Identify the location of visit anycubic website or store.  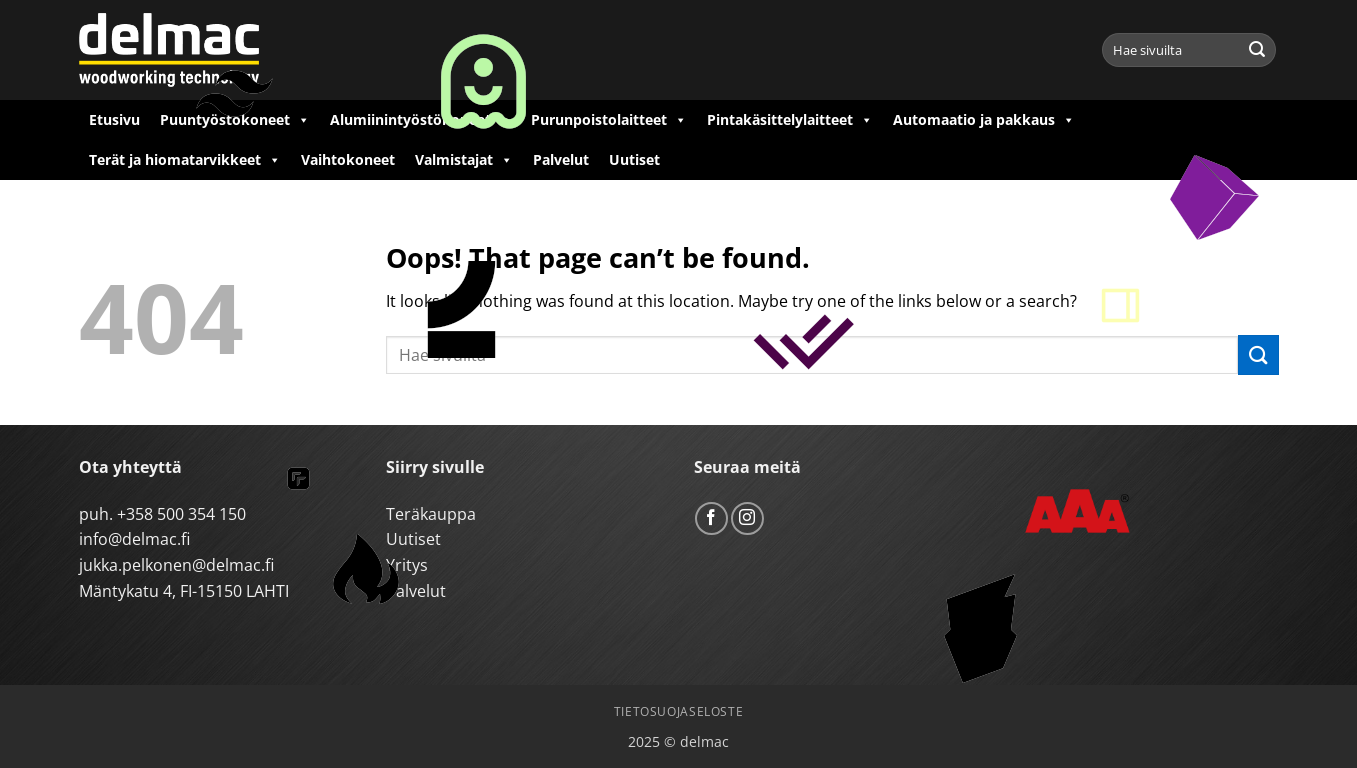
(1214, 197).